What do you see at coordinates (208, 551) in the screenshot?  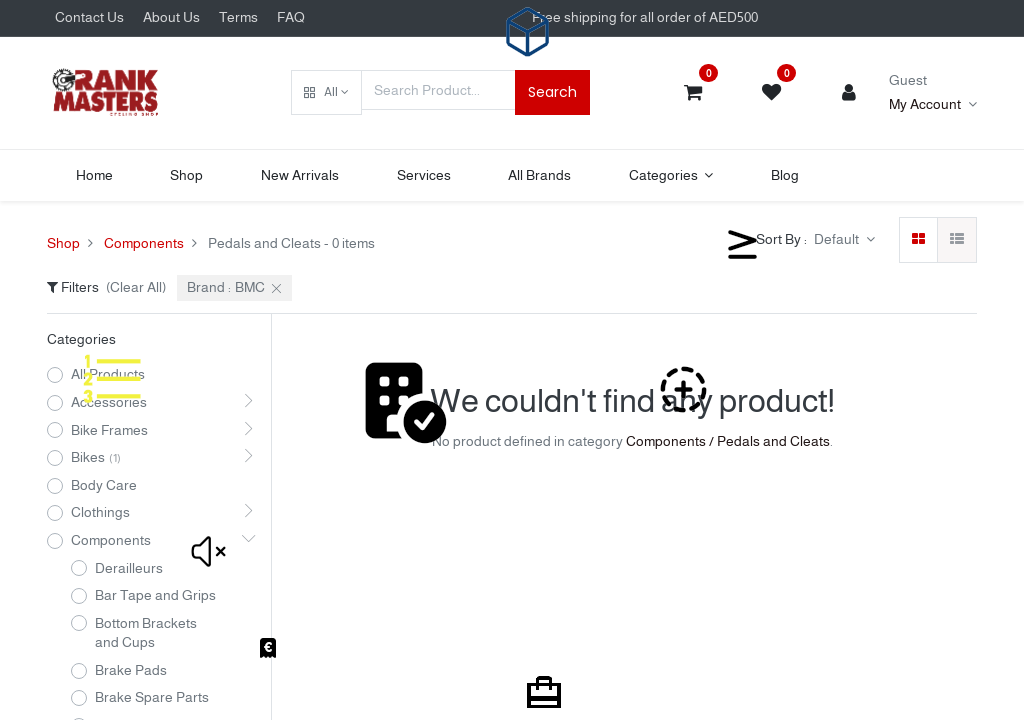 I see `mute audio or sound` at bounding box center [208, 551].